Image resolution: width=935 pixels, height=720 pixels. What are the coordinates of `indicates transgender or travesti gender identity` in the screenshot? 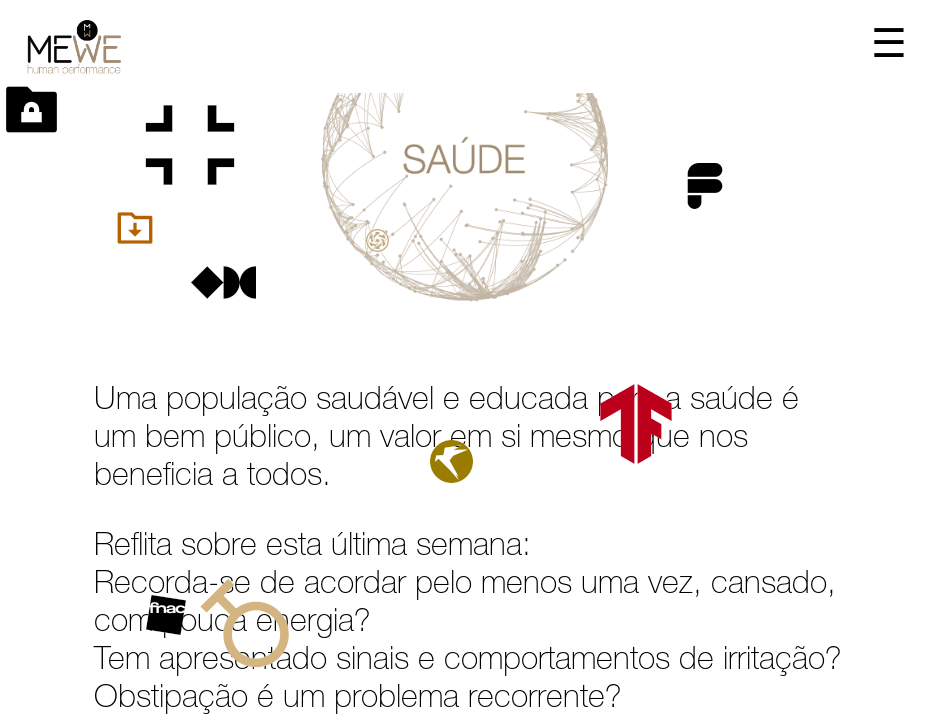 It's located at (249, 623).